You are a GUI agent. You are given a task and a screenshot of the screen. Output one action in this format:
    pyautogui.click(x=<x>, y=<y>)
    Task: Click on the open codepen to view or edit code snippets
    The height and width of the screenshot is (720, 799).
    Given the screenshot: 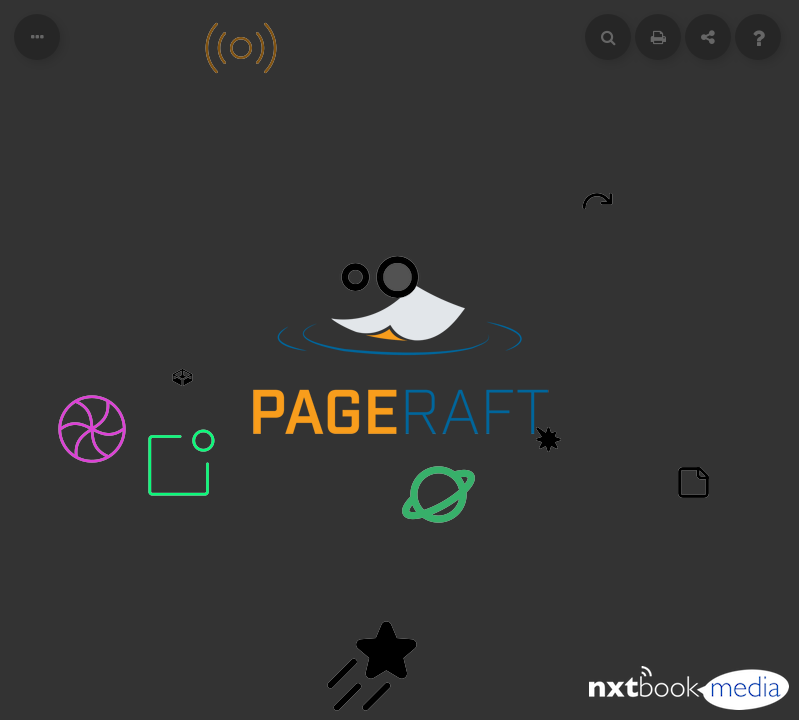 What is the action you would take?
    pyautogui.click(x=182, y=377)
    